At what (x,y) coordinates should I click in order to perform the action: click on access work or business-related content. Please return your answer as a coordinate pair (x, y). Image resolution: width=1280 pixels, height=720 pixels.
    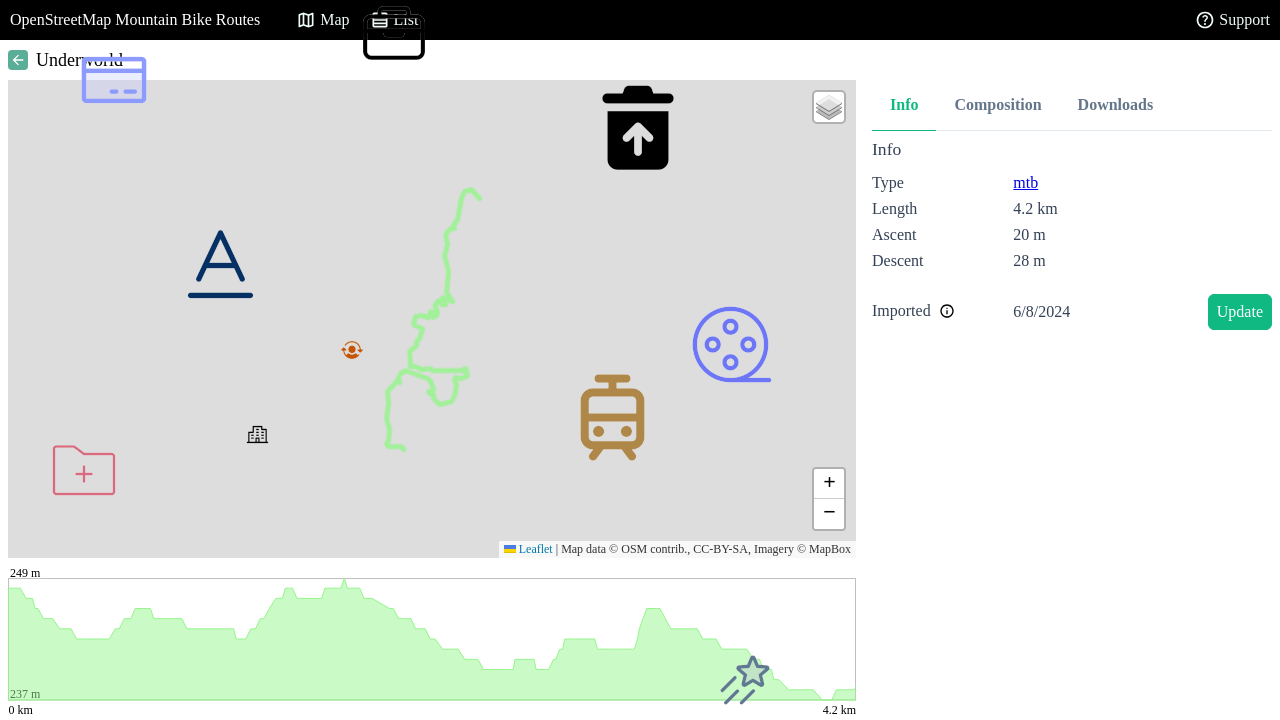
    Looking at the image, I should click on (394, 33).